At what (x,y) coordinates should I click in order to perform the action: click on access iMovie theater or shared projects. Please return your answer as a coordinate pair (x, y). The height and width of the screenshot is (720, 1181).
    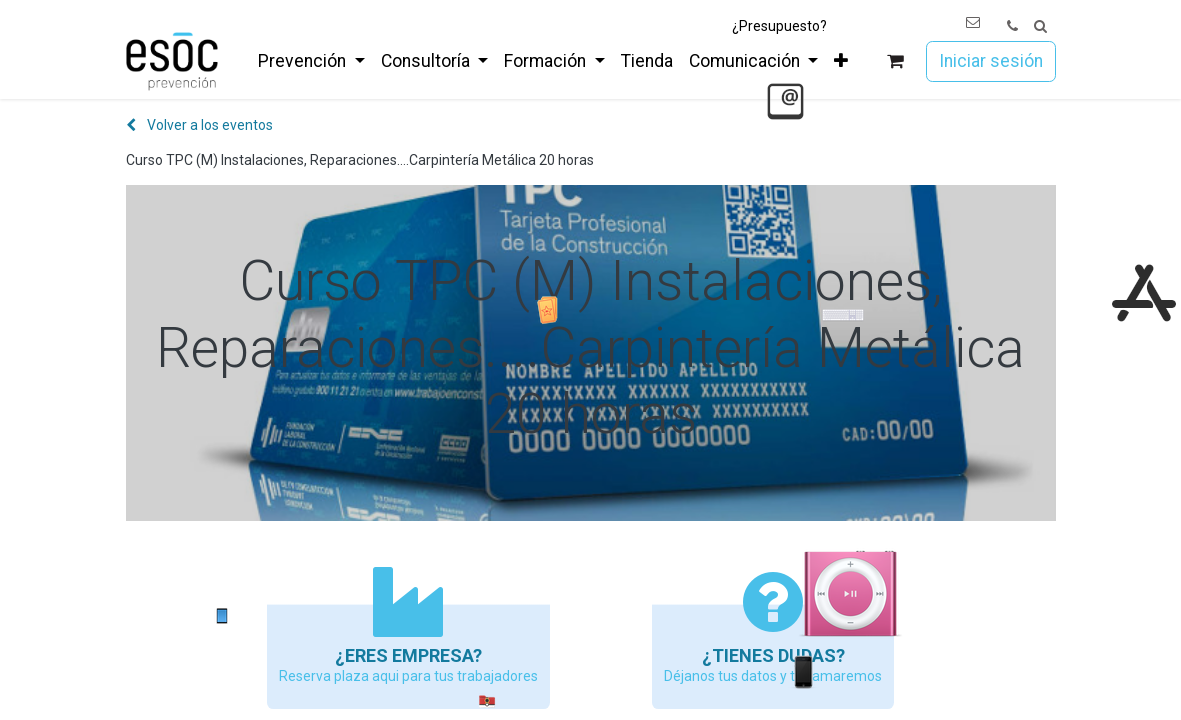
    Looking at the image, I should click on (548, 310).